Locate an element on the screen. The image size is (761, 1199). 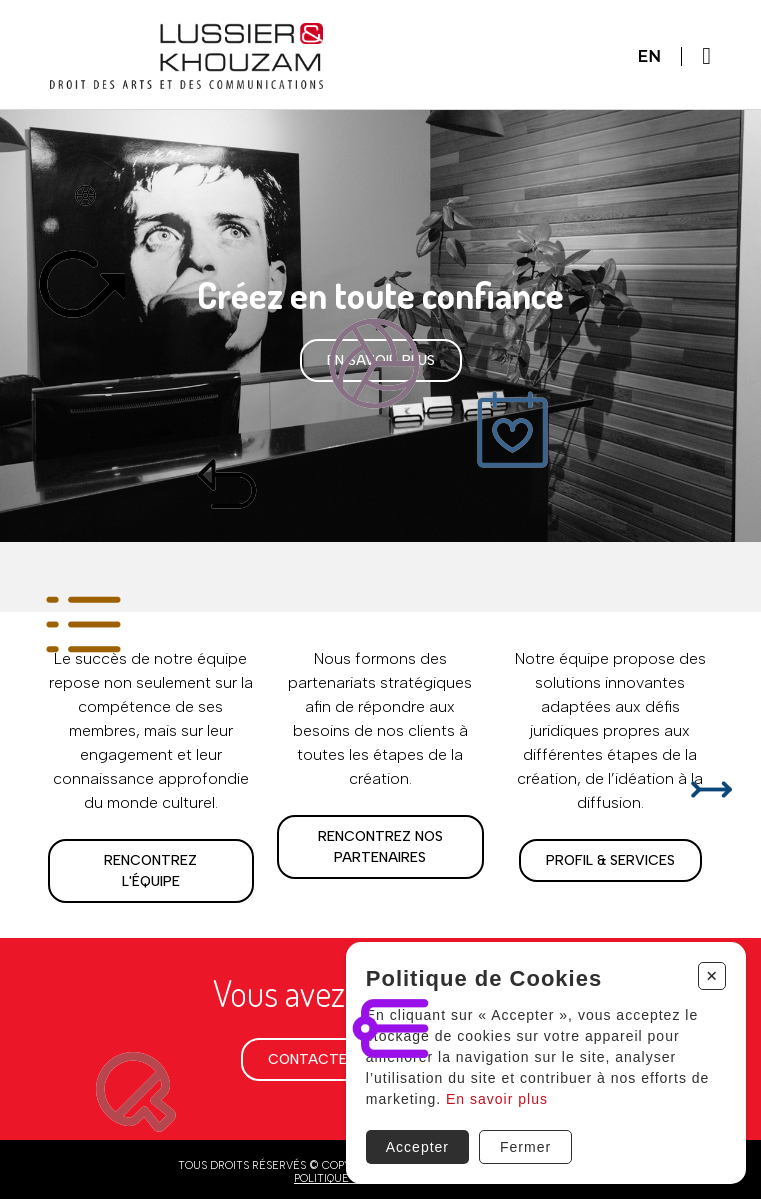
view volleyball or beach sports activities is located at coordinates (374, 363).